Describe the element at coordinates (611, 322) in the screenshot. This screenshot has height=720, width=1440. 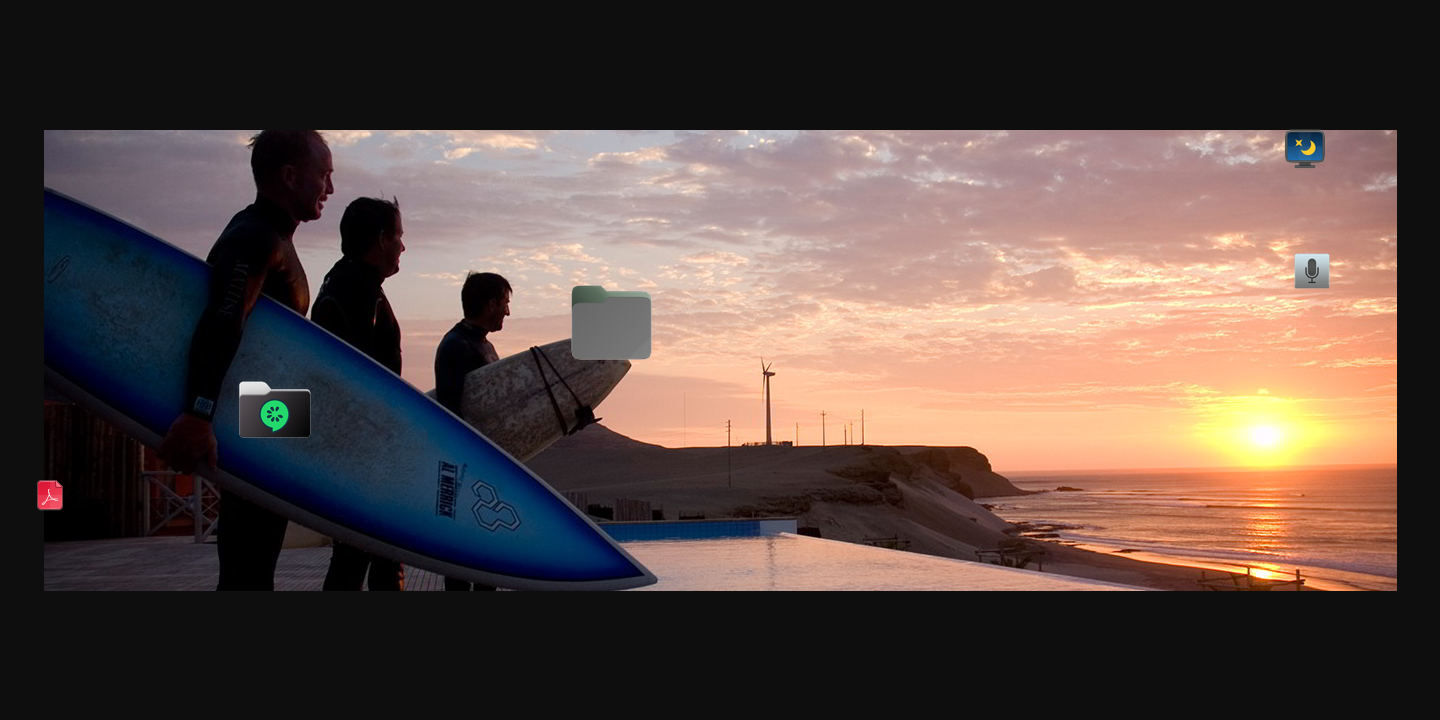
I see `open a folder to view its contents` at that location.